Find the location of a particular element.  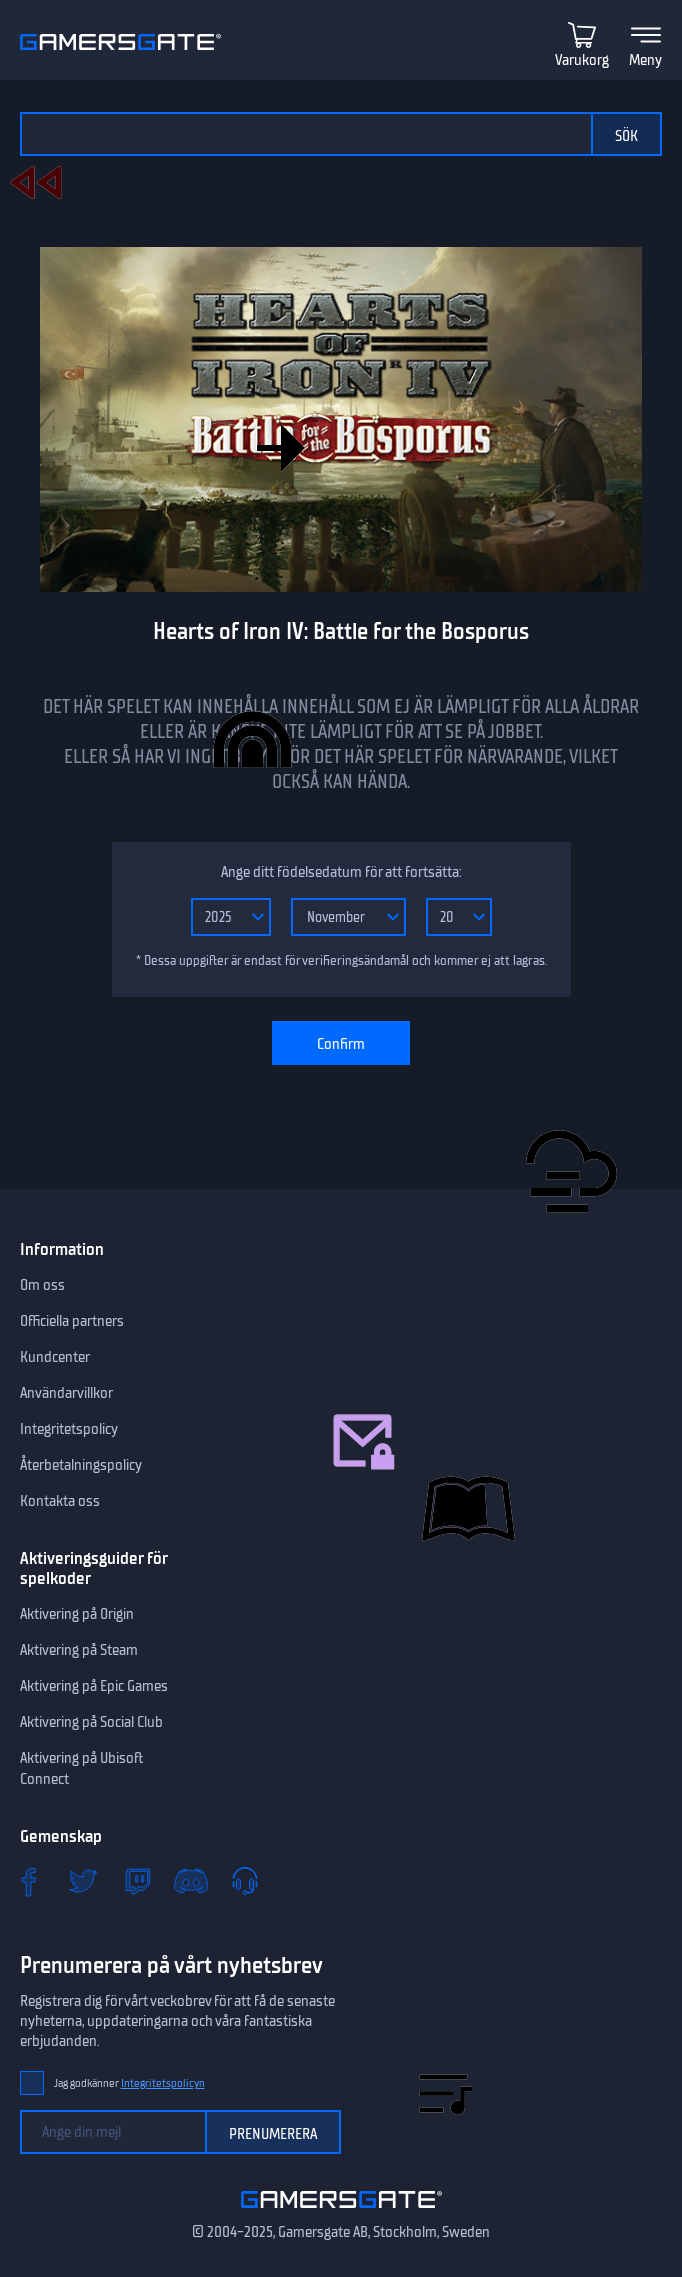

view your playlist is located at coordinates (443, 2093).